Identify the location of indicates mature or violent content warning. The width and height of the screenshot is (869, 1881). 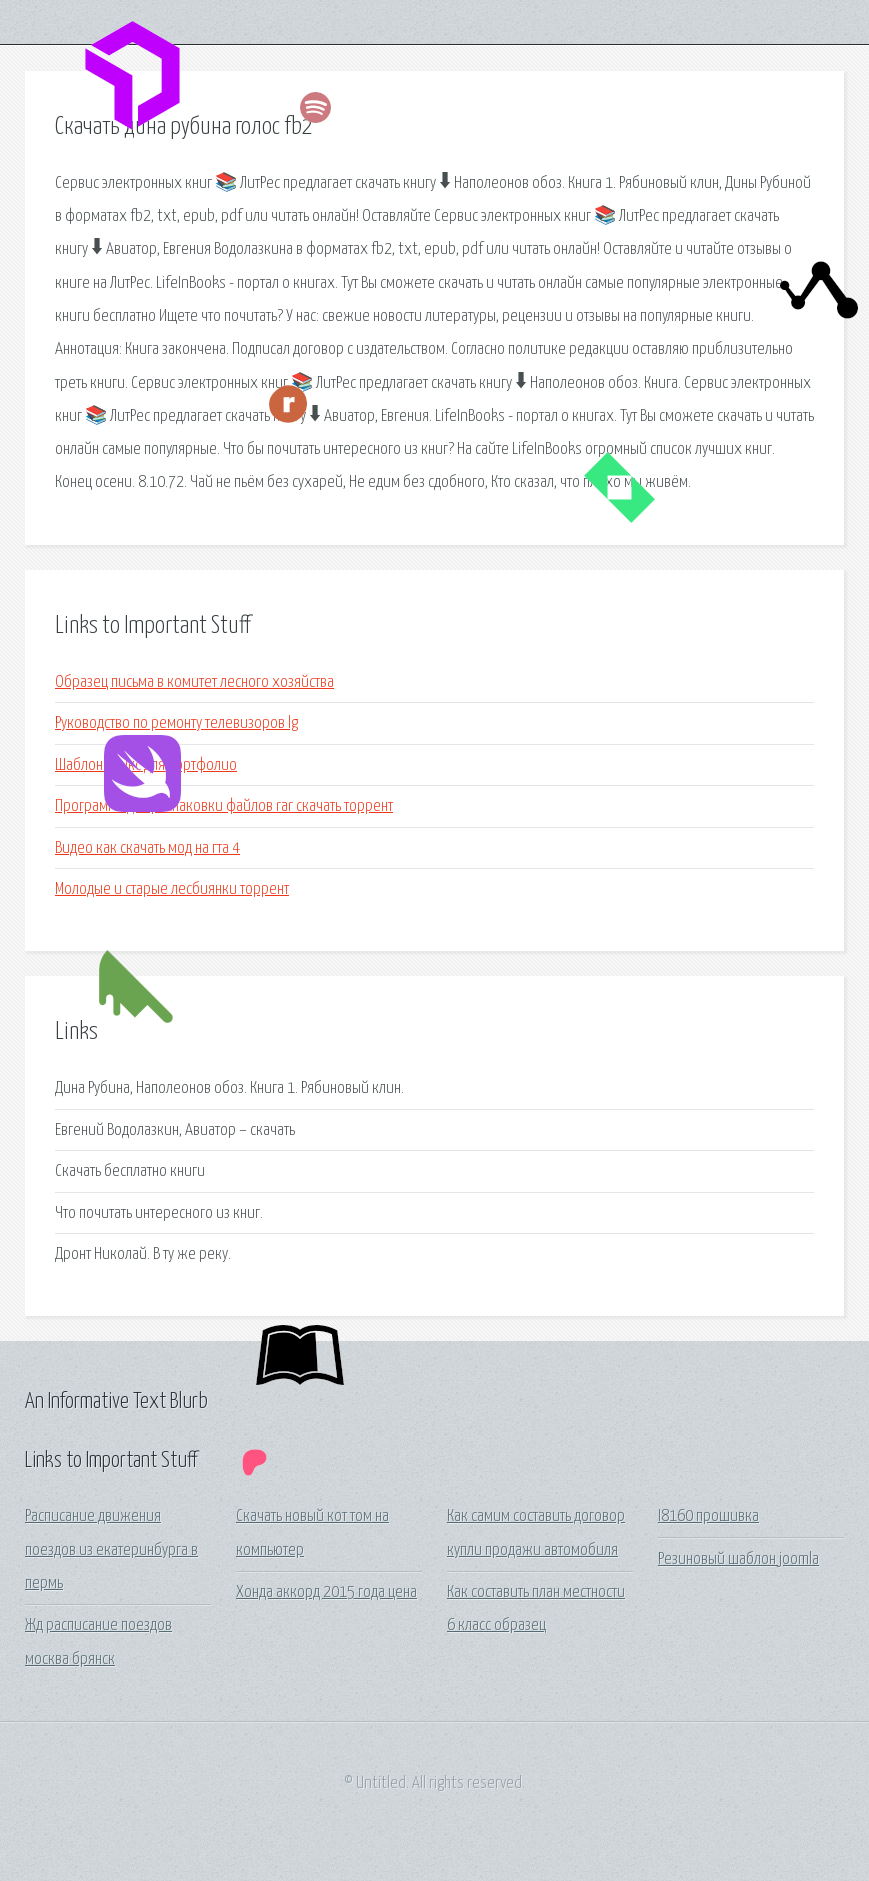
(134, 987).